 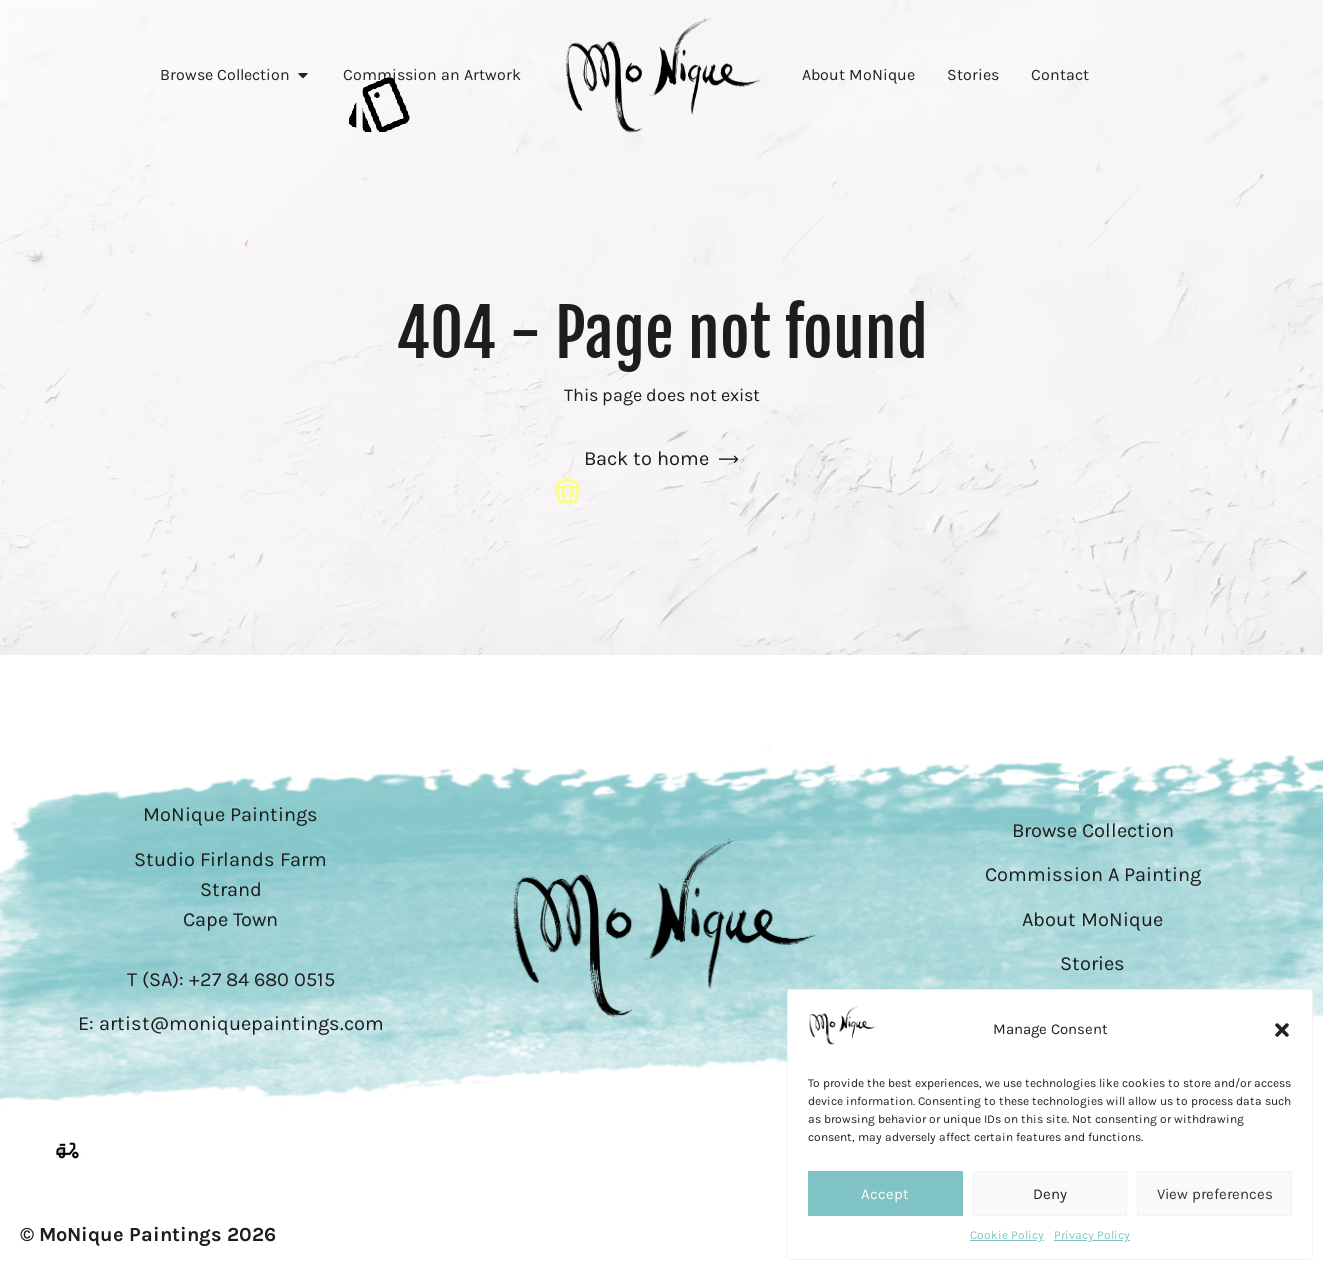 I want to click on access style or theme settings, so click(x=380, y=104).